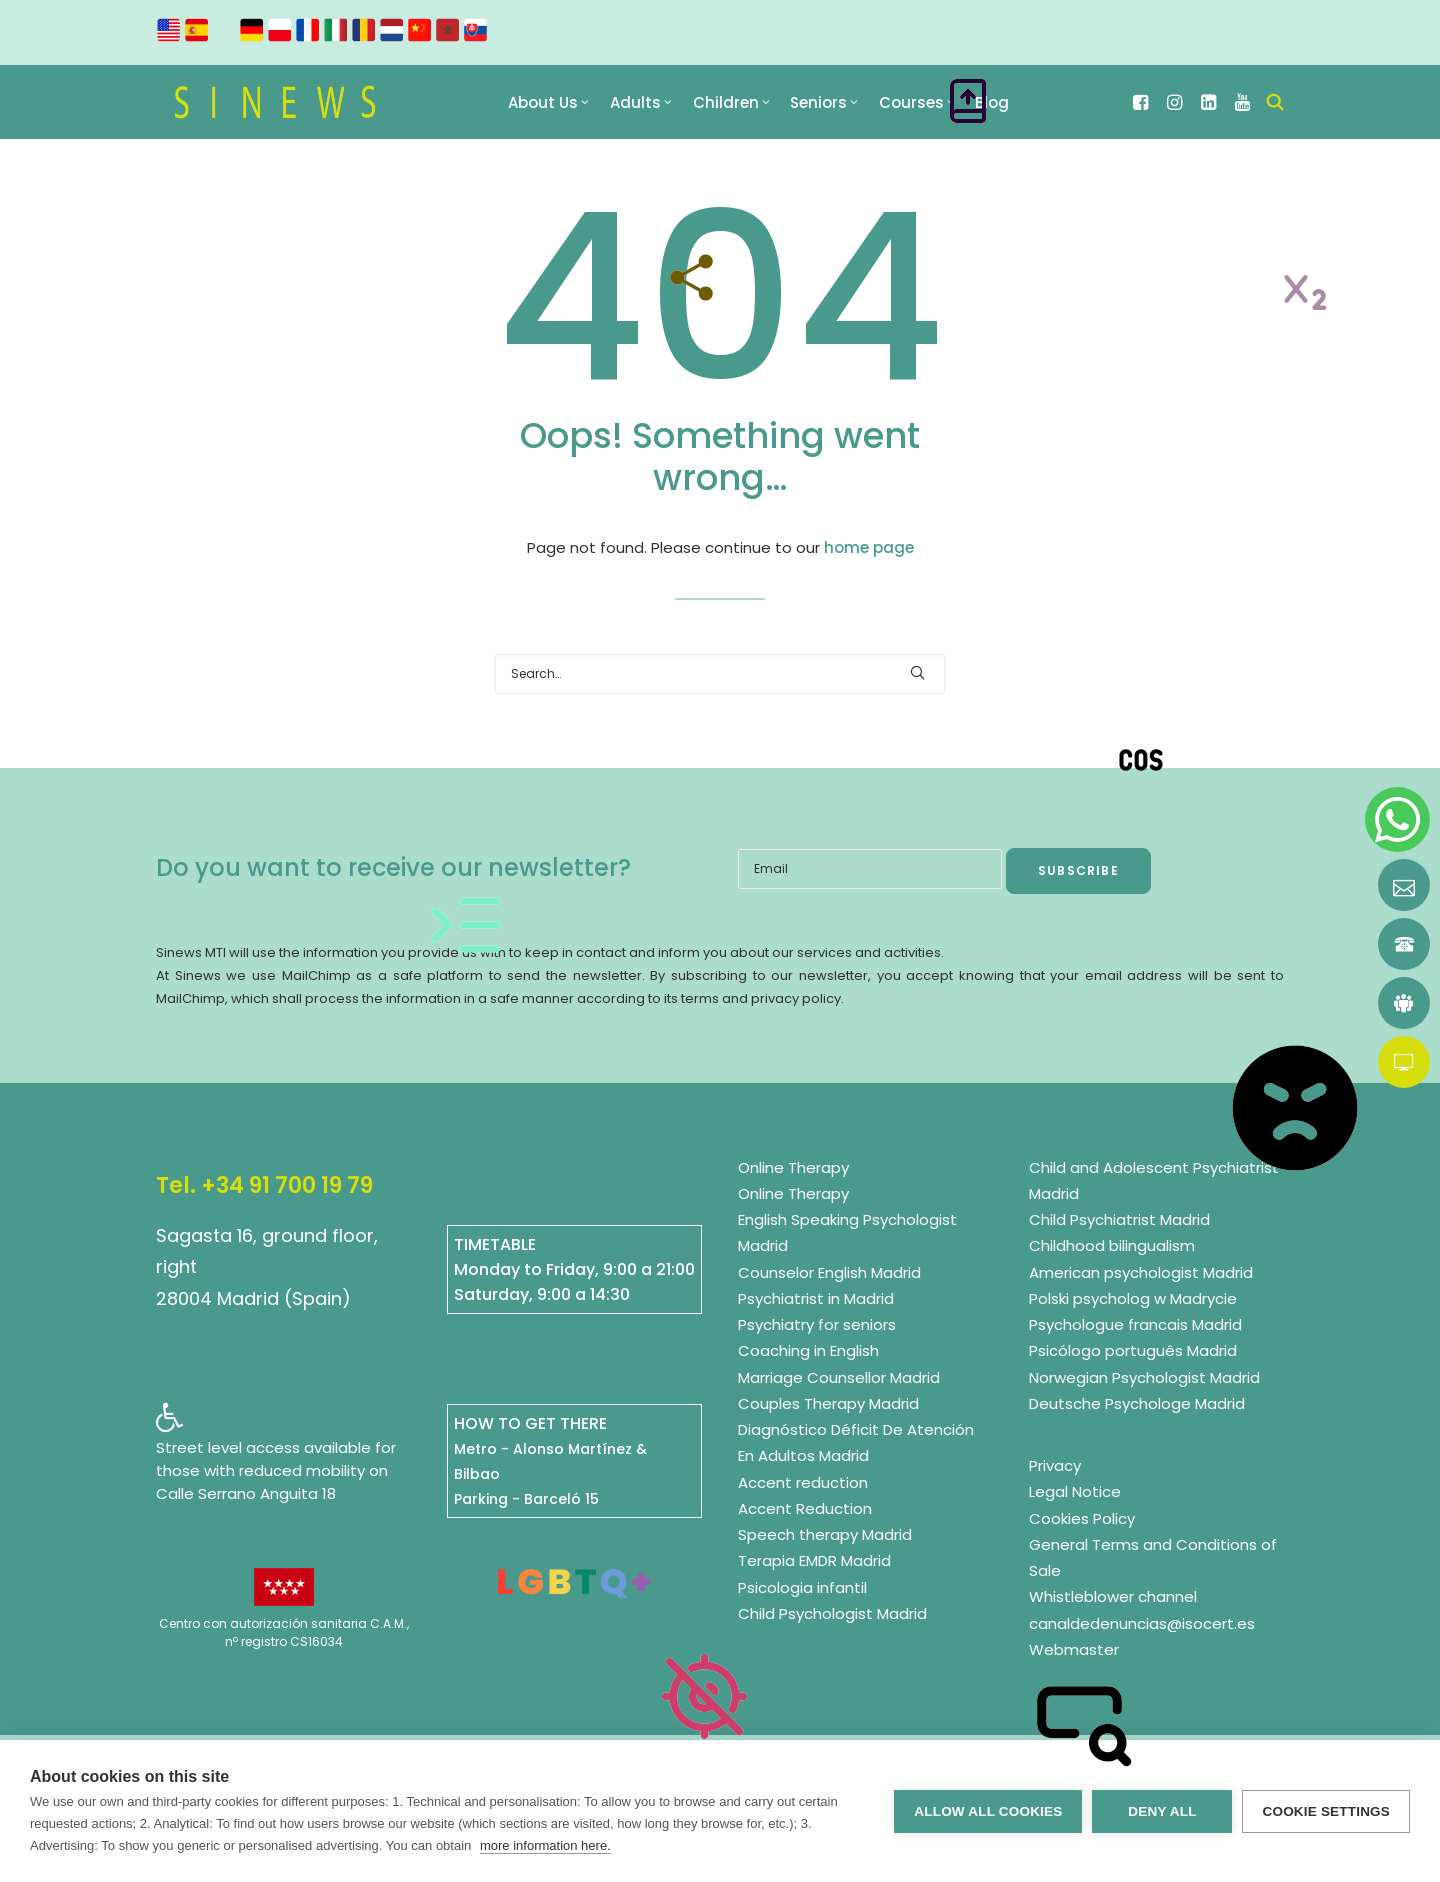 Image resolution: width=1440 pixels, height=1882 pixels. Describe the element at coordinates (1303, 289) in the screenshot. I see `format text as subscript` at that location.